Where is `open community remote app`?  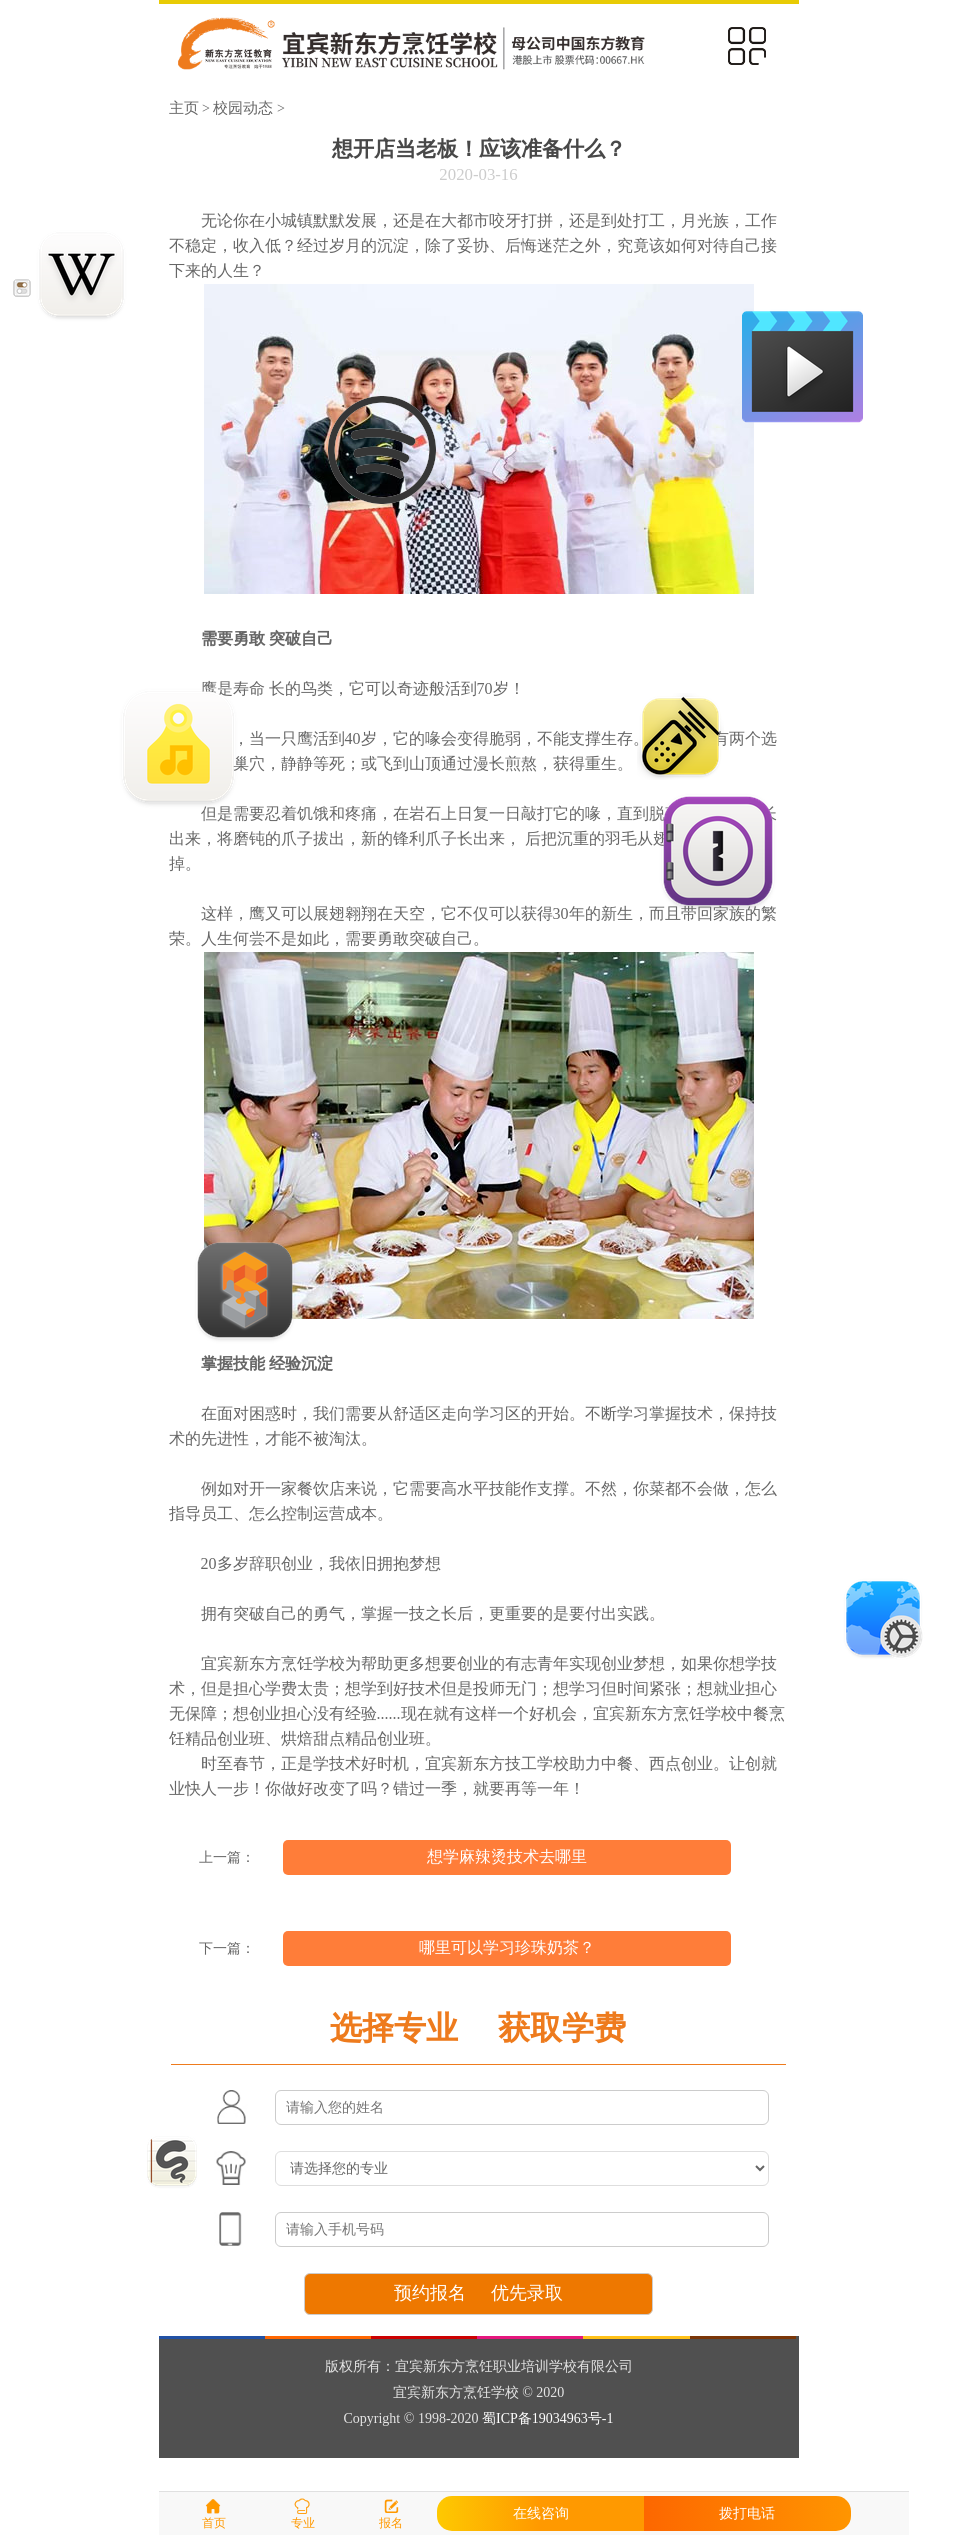 open community remote app is located at coordinates (680, 736).